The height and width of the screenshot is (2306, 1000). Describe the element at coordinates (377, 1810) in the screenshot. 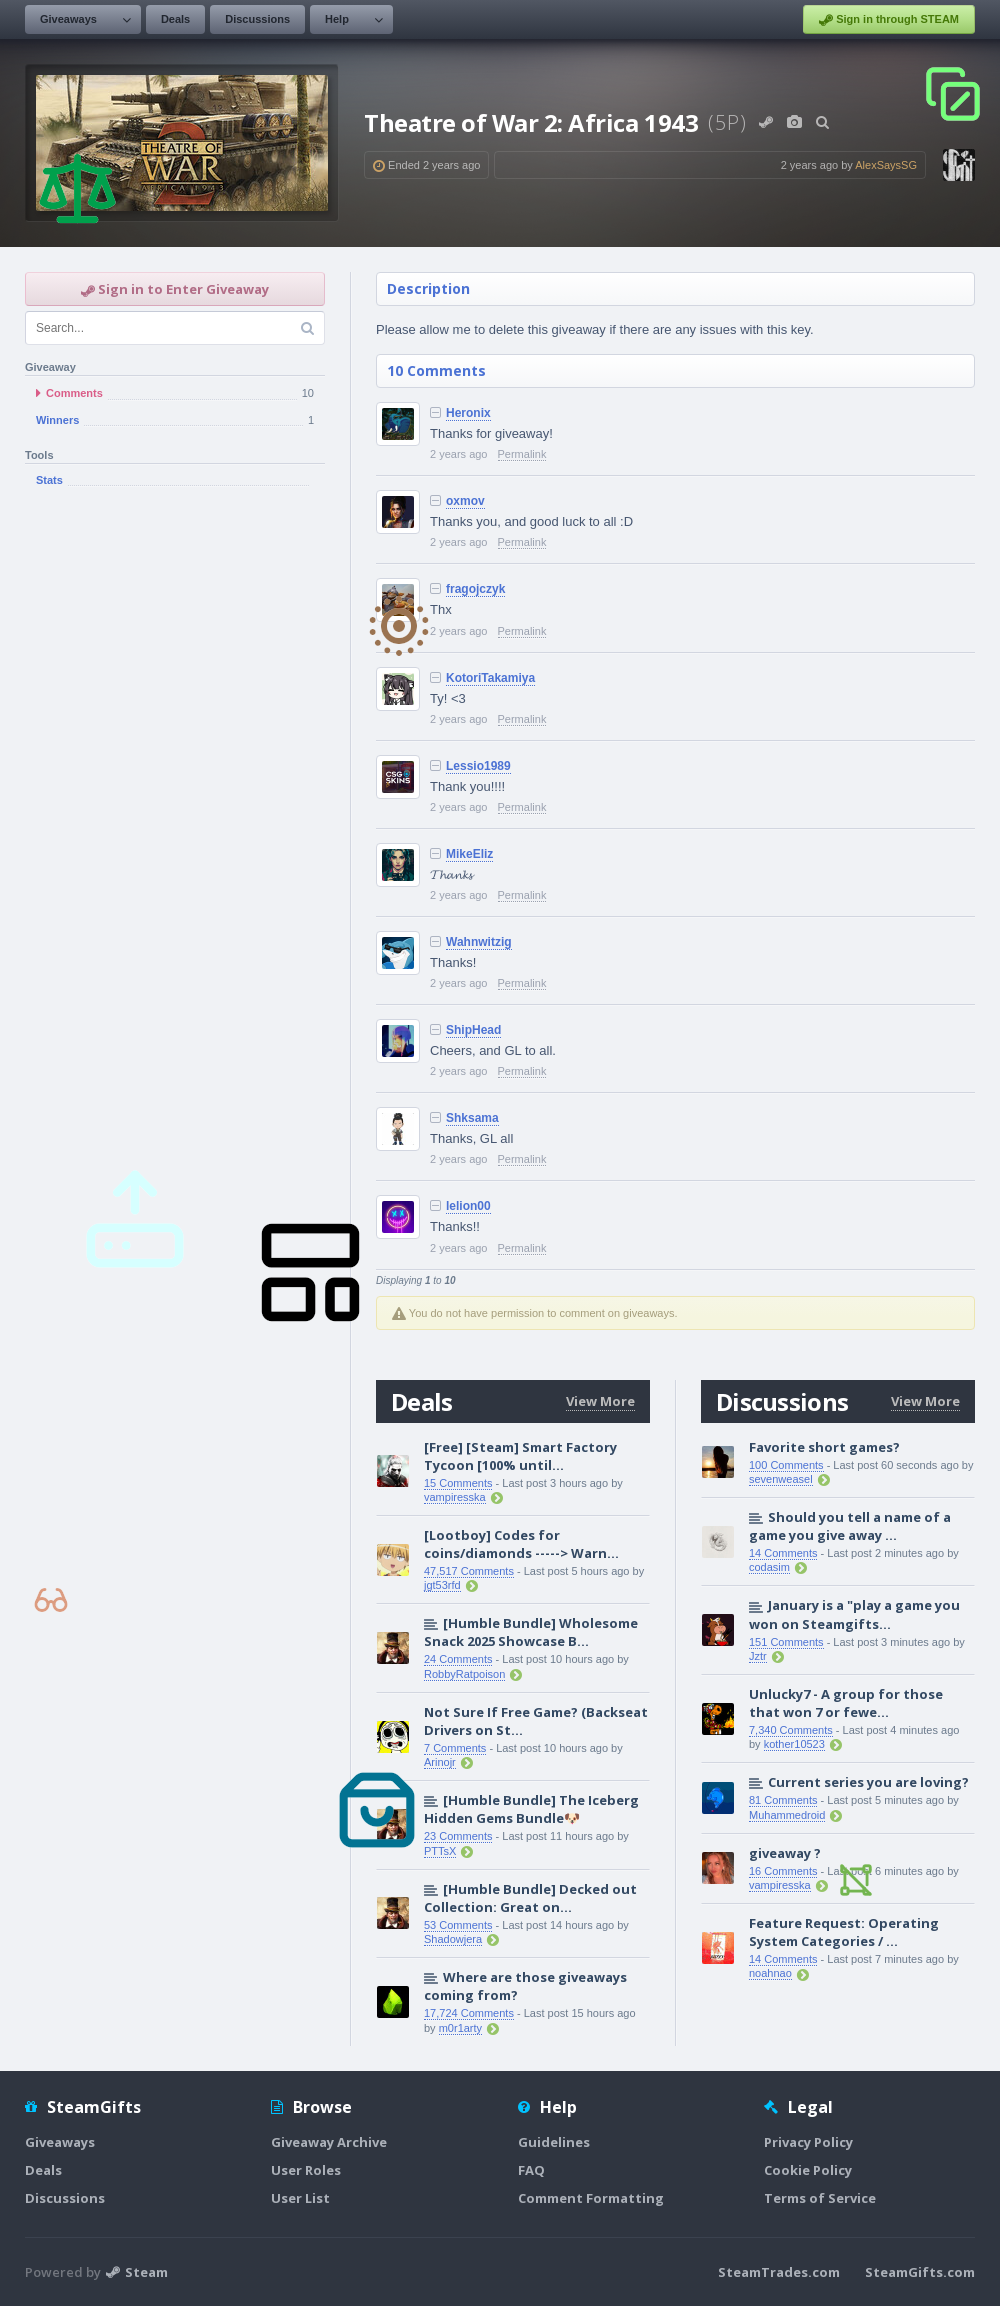

I see `view your shopping bag` at that location.